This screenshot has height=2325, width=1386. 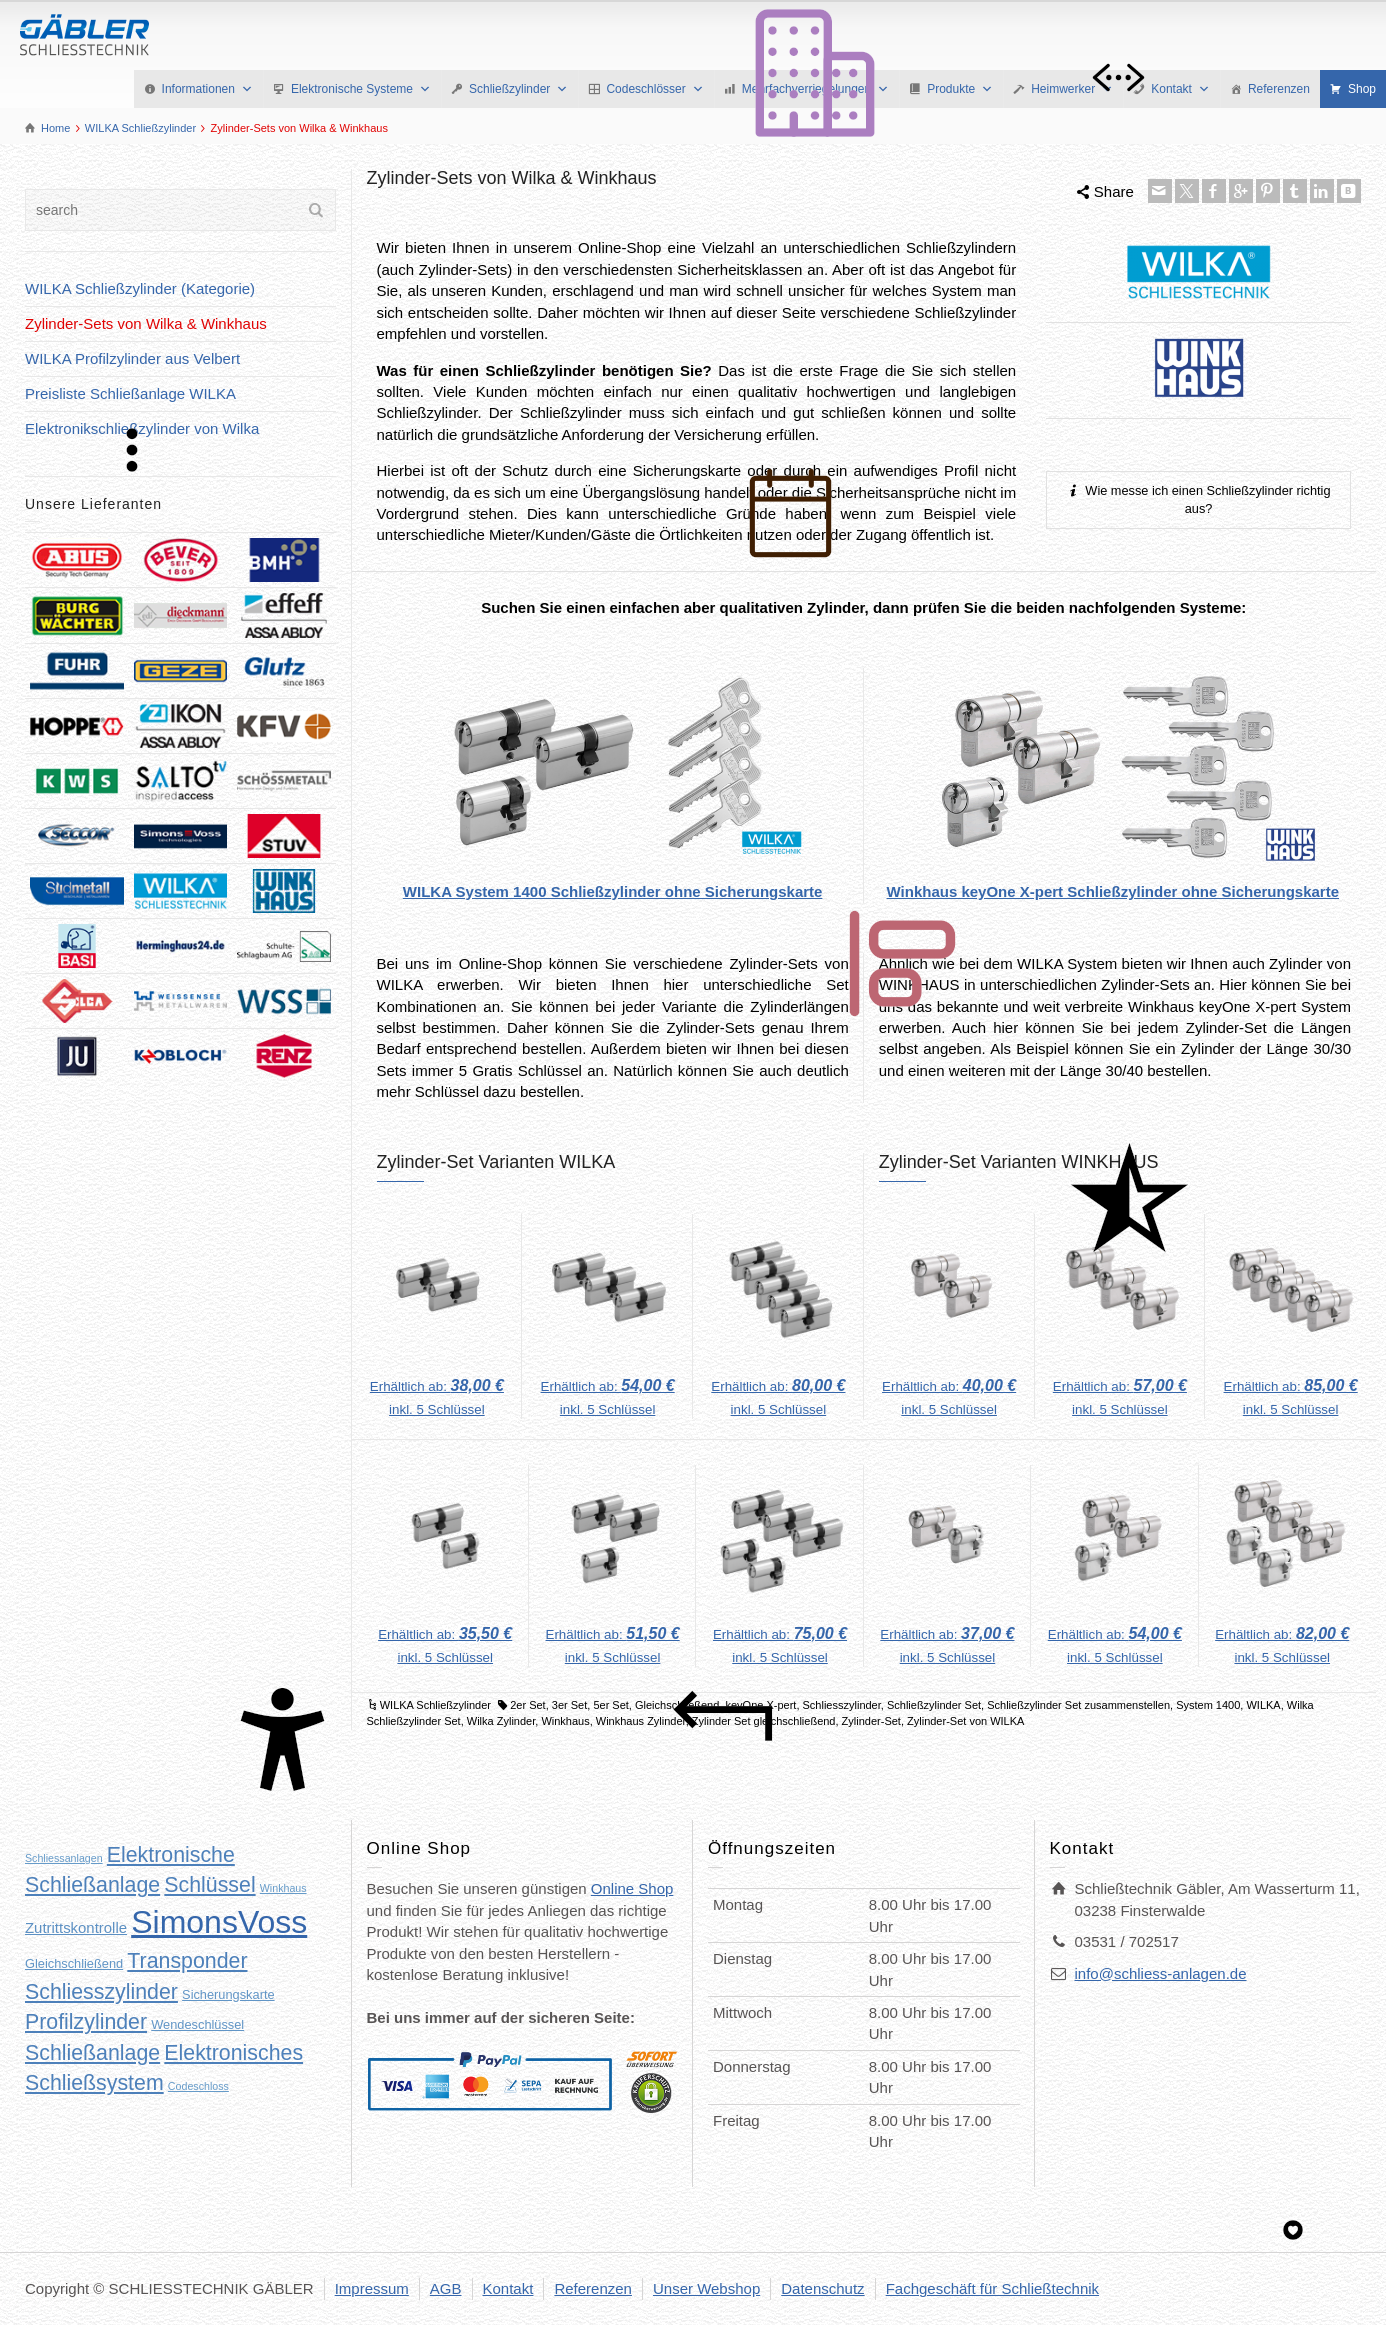 I want to click on align items to the start vertically, so click(x=902, y=963).